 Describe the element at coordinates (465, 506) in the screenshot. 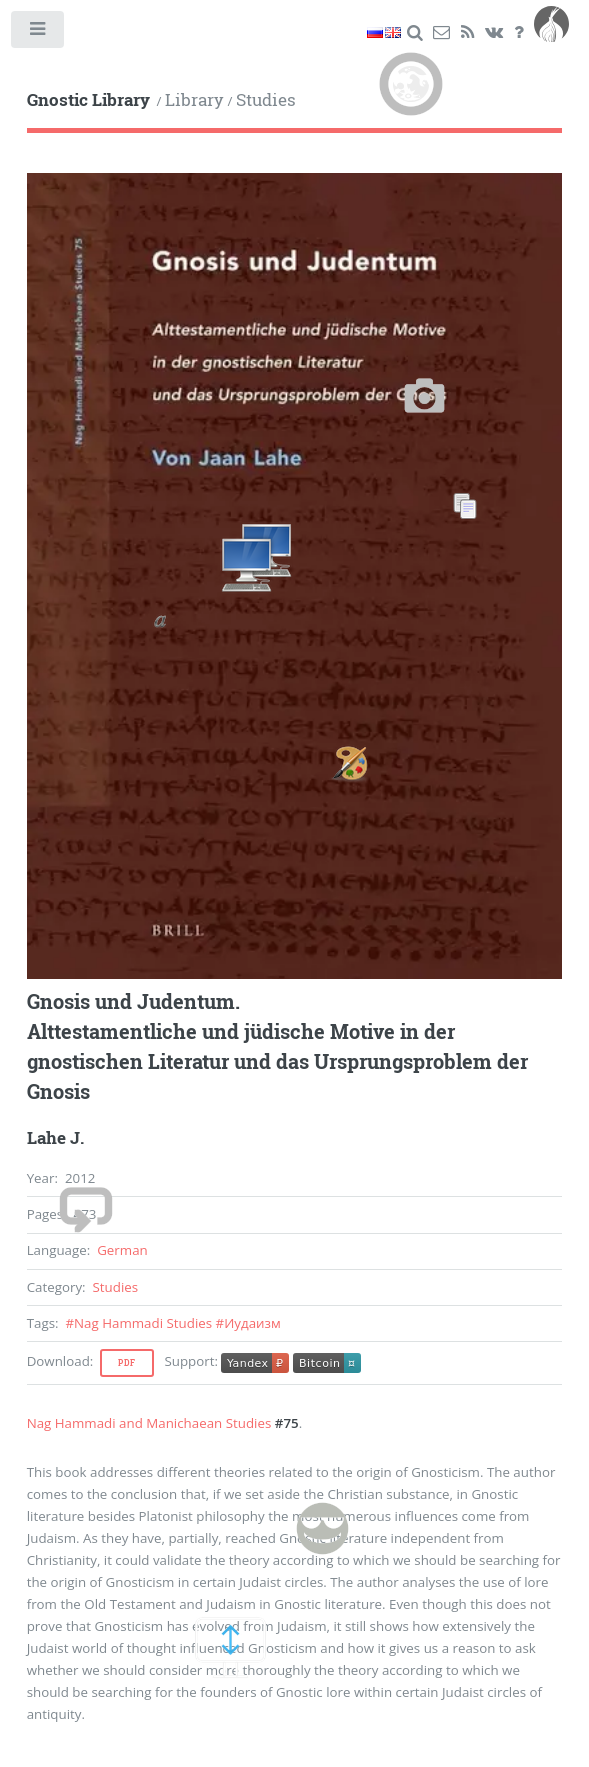

I see `copy selected content to clipboard` at that location.